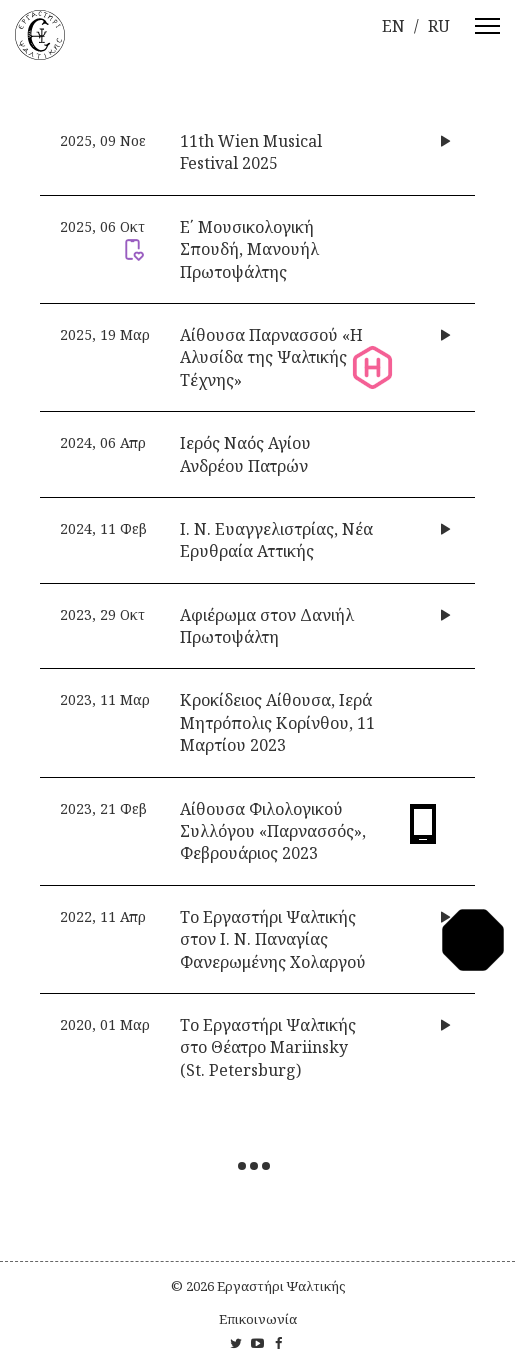 The image size is (515, 1372). What do you see at coordinates (423, 824) in the screenshot?
I see `indicates android device or mobile phone` at bounding box center [423, 824].